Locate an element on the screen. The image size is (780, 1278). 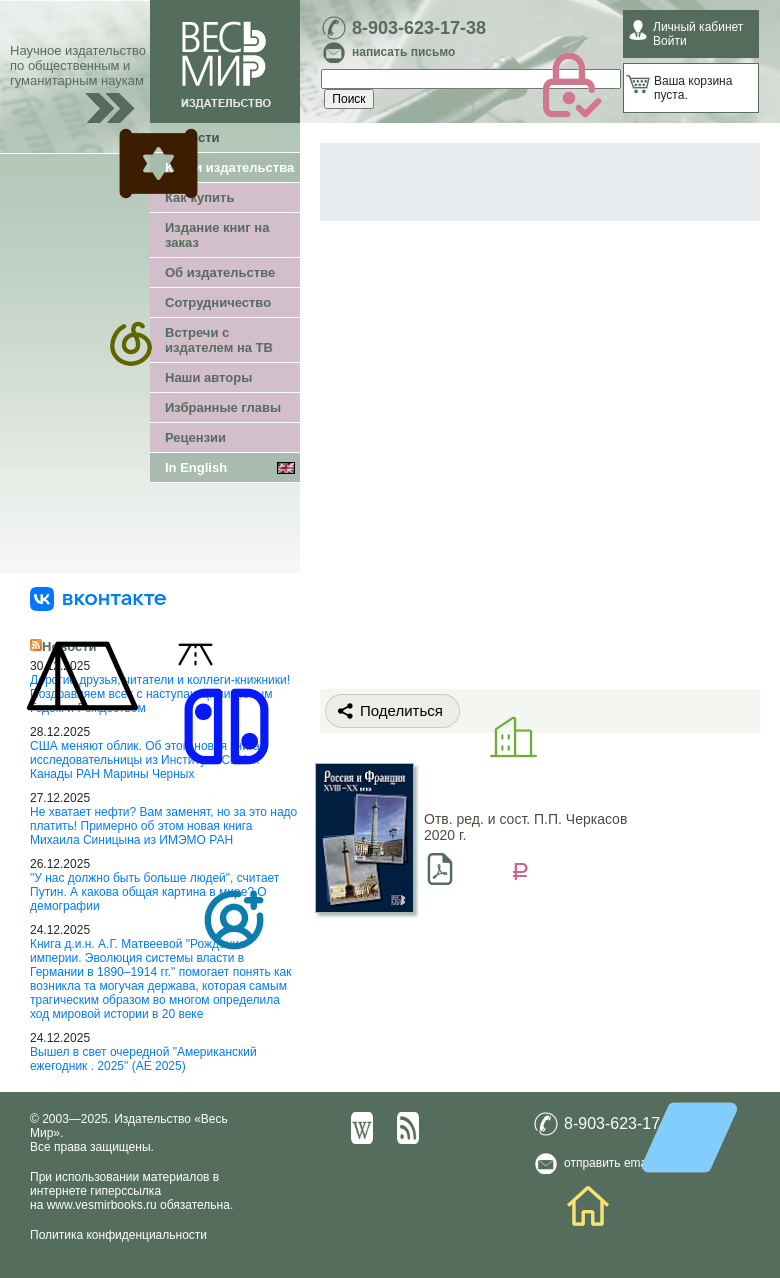
access jewish religious texts or torah content is located at coordinates (158, 163).